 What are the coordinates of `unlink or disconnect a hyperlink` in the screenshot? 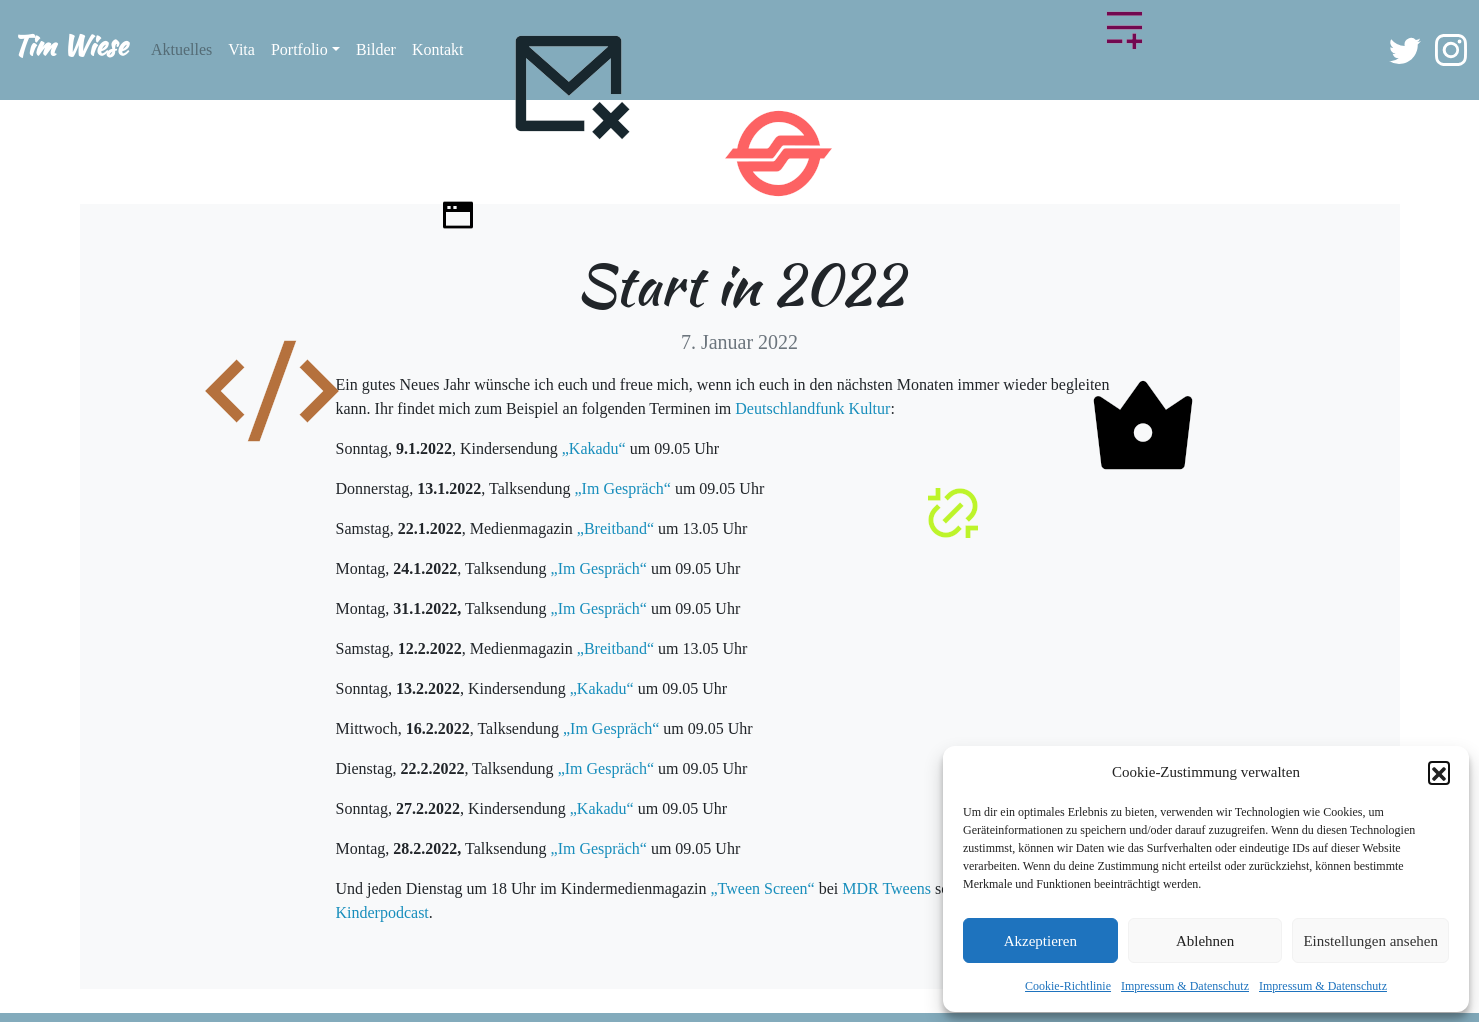 It's located at (953, 513).